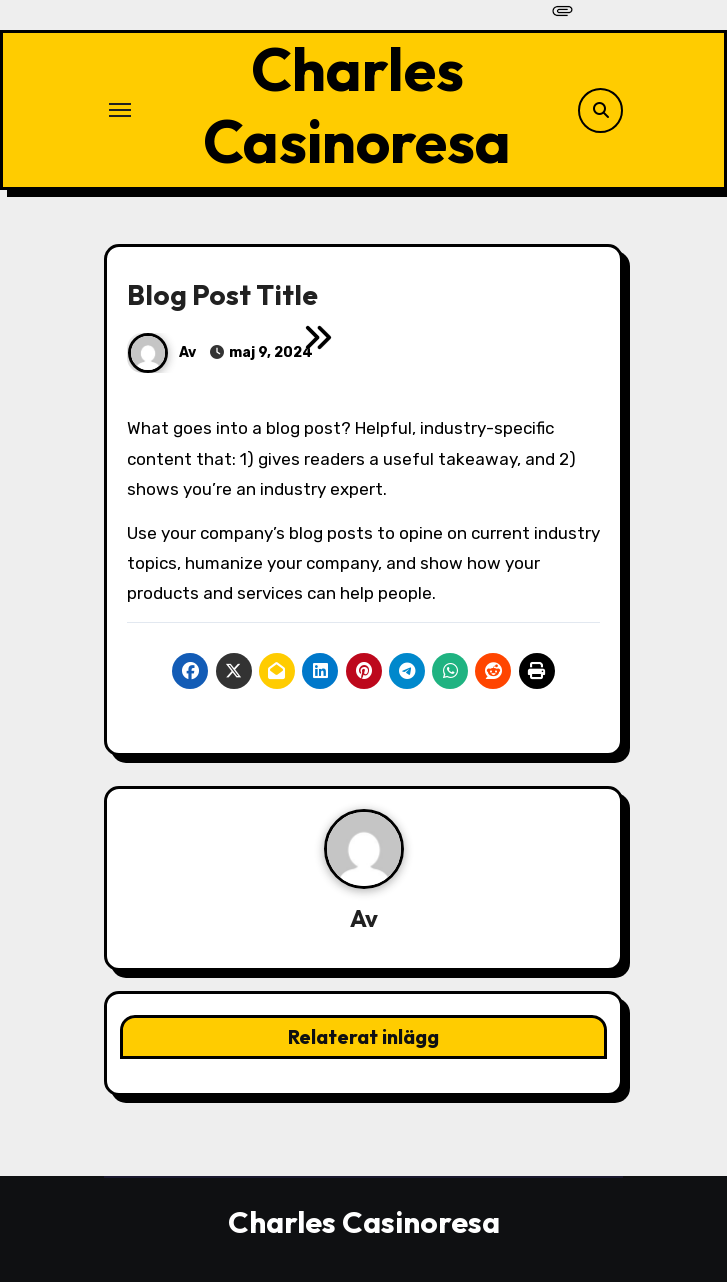 The image size is (727, 1282). What do you see at coordinates (317, 337) in the screenshot?
I see `skip forward or advance to the next item` at bounding box center [317, 337].